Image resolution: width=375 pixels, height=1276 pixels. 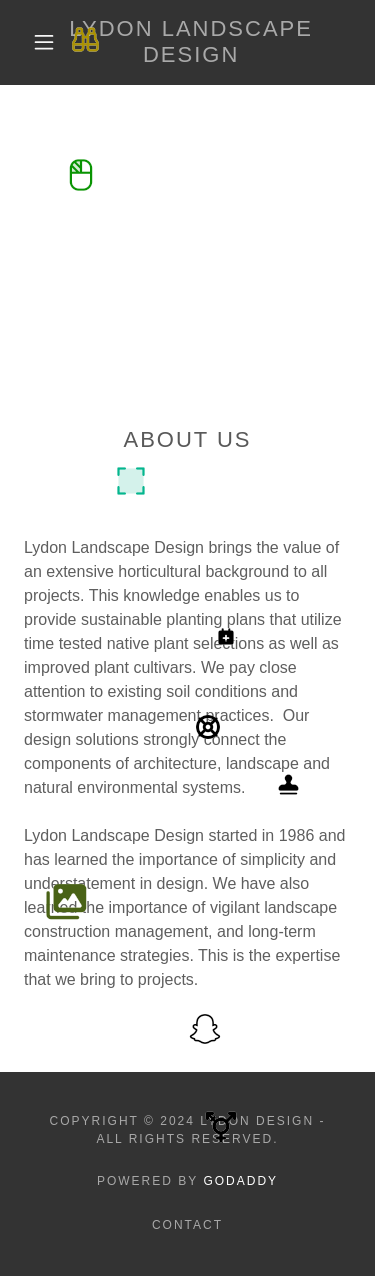 I want to click on apply a stamp or seal to a document, so click(x=288, y=784).